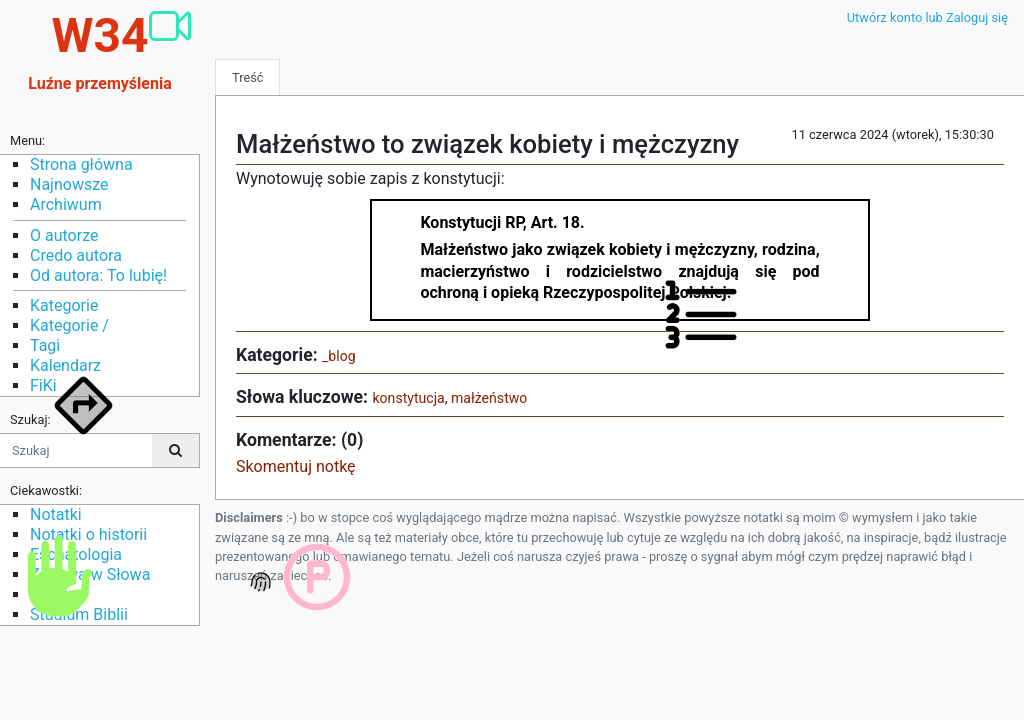  Describe the element at coordinates (261, 582) in the screenshot. I see `authenticate with fingerprint` at that location.